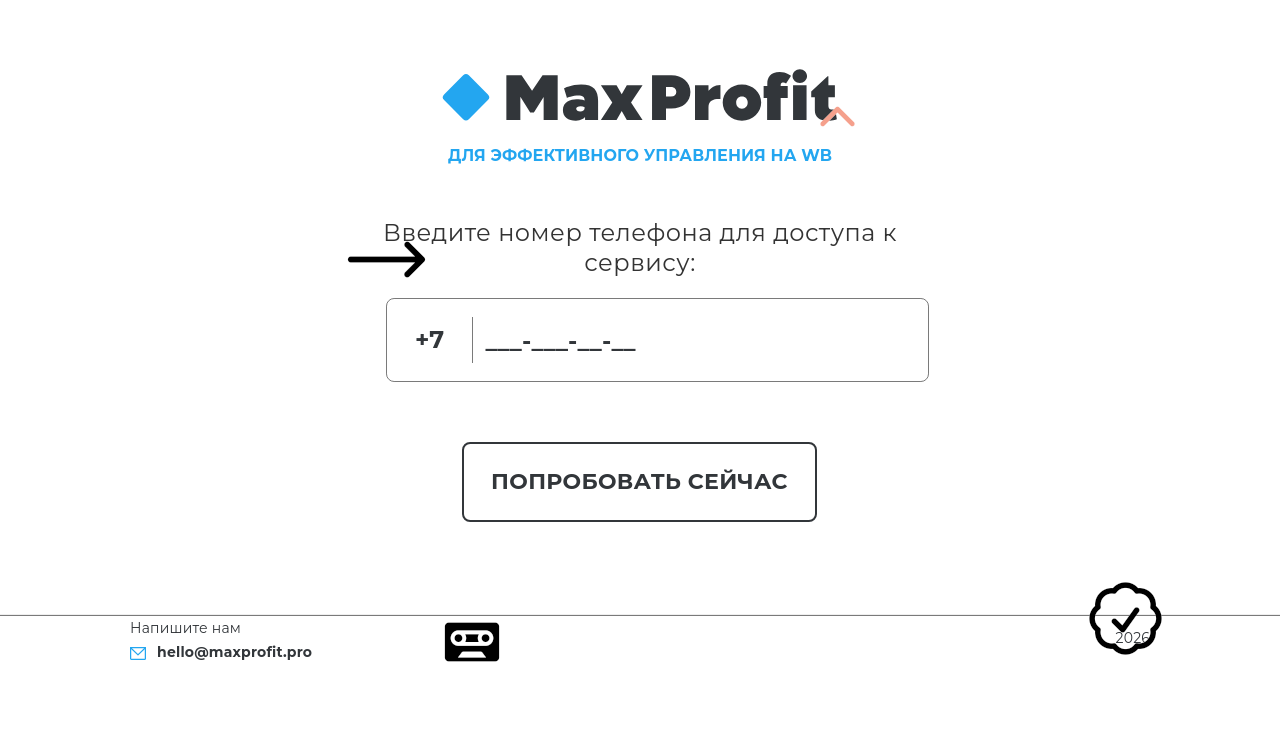  What do you see at coordinates (1125, 618) in the screenshot?
I see `verified account or user badge` at bounding box center [1125, 618].